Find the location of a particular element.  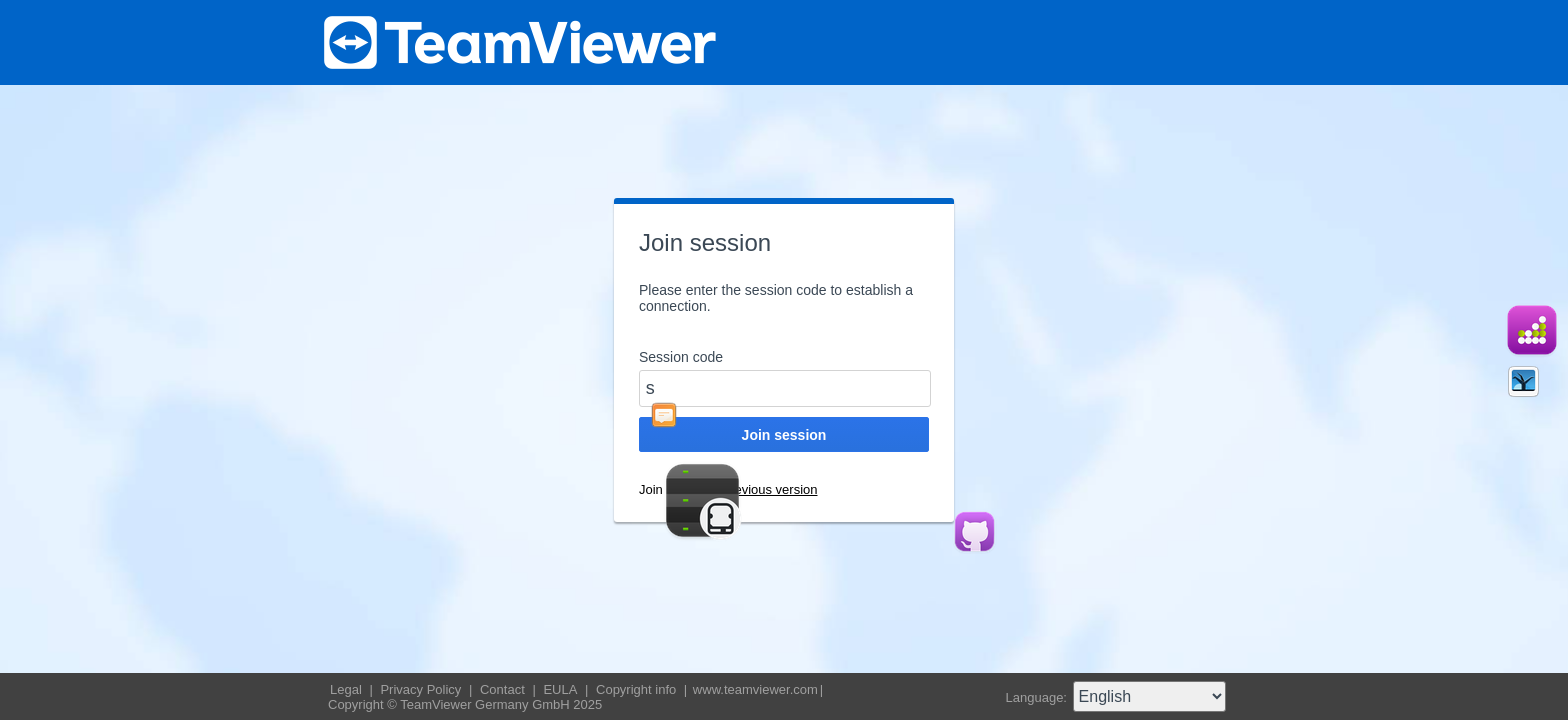

launch the four in a row game app is located at coordinates (1532, 330).